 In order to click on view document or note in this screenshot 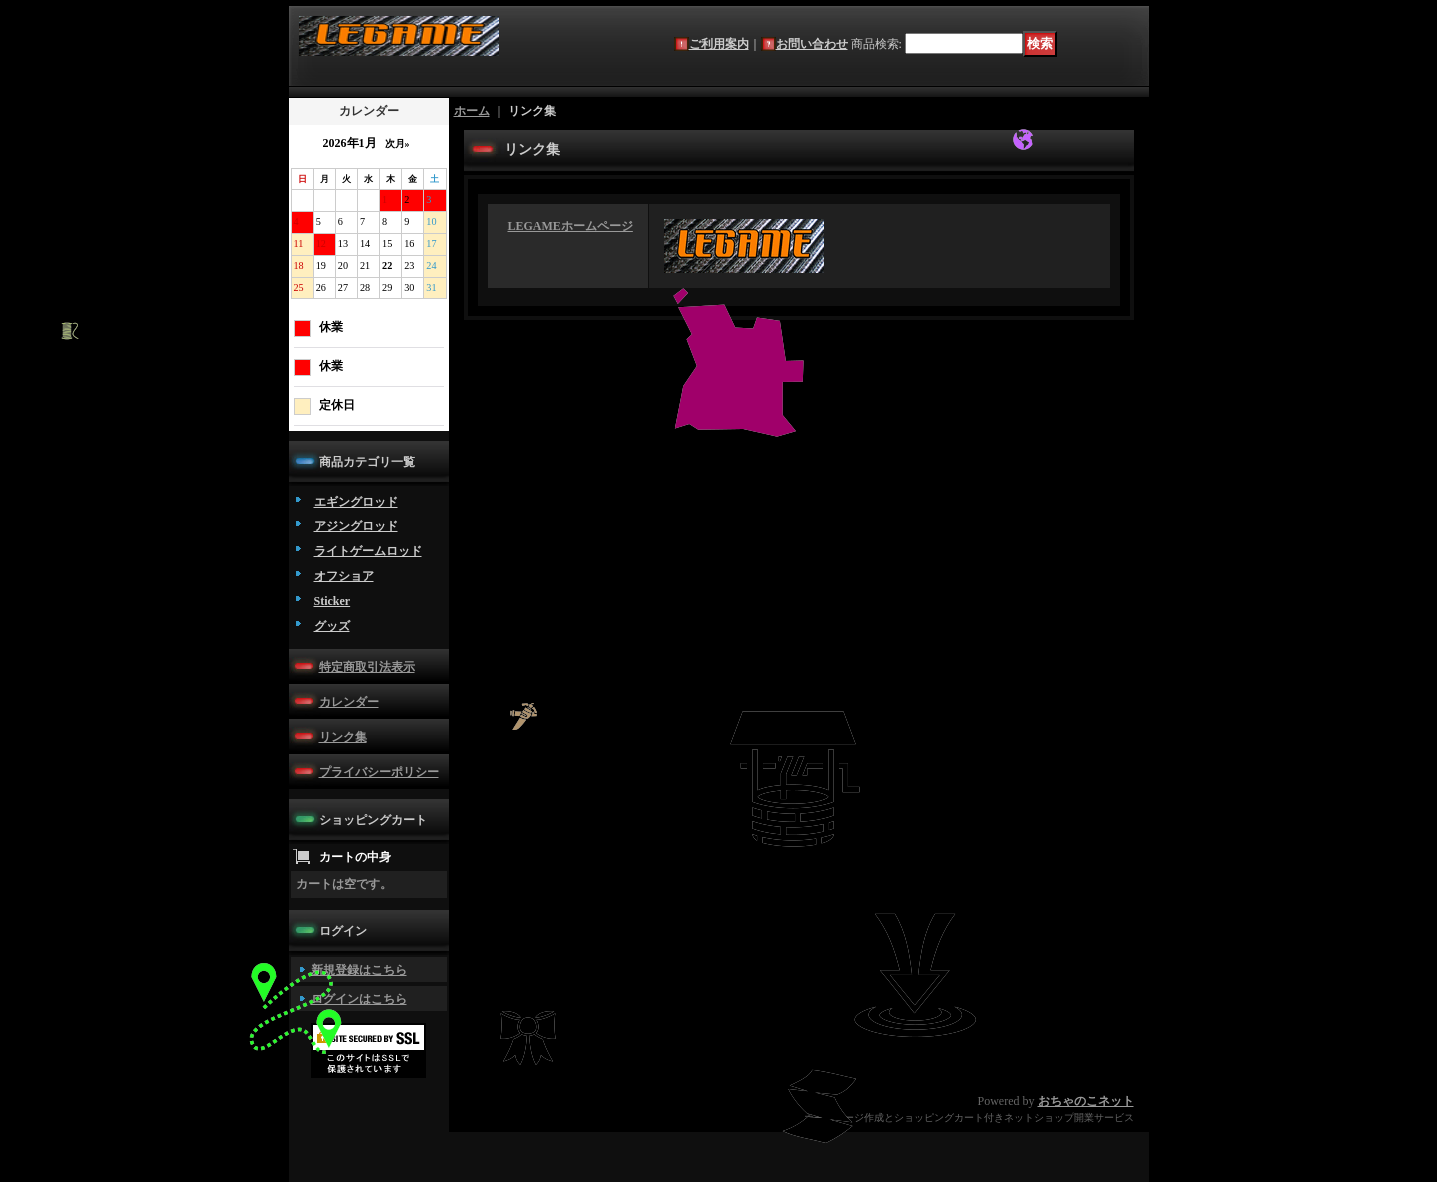, I will do `click(819, 1106)`.